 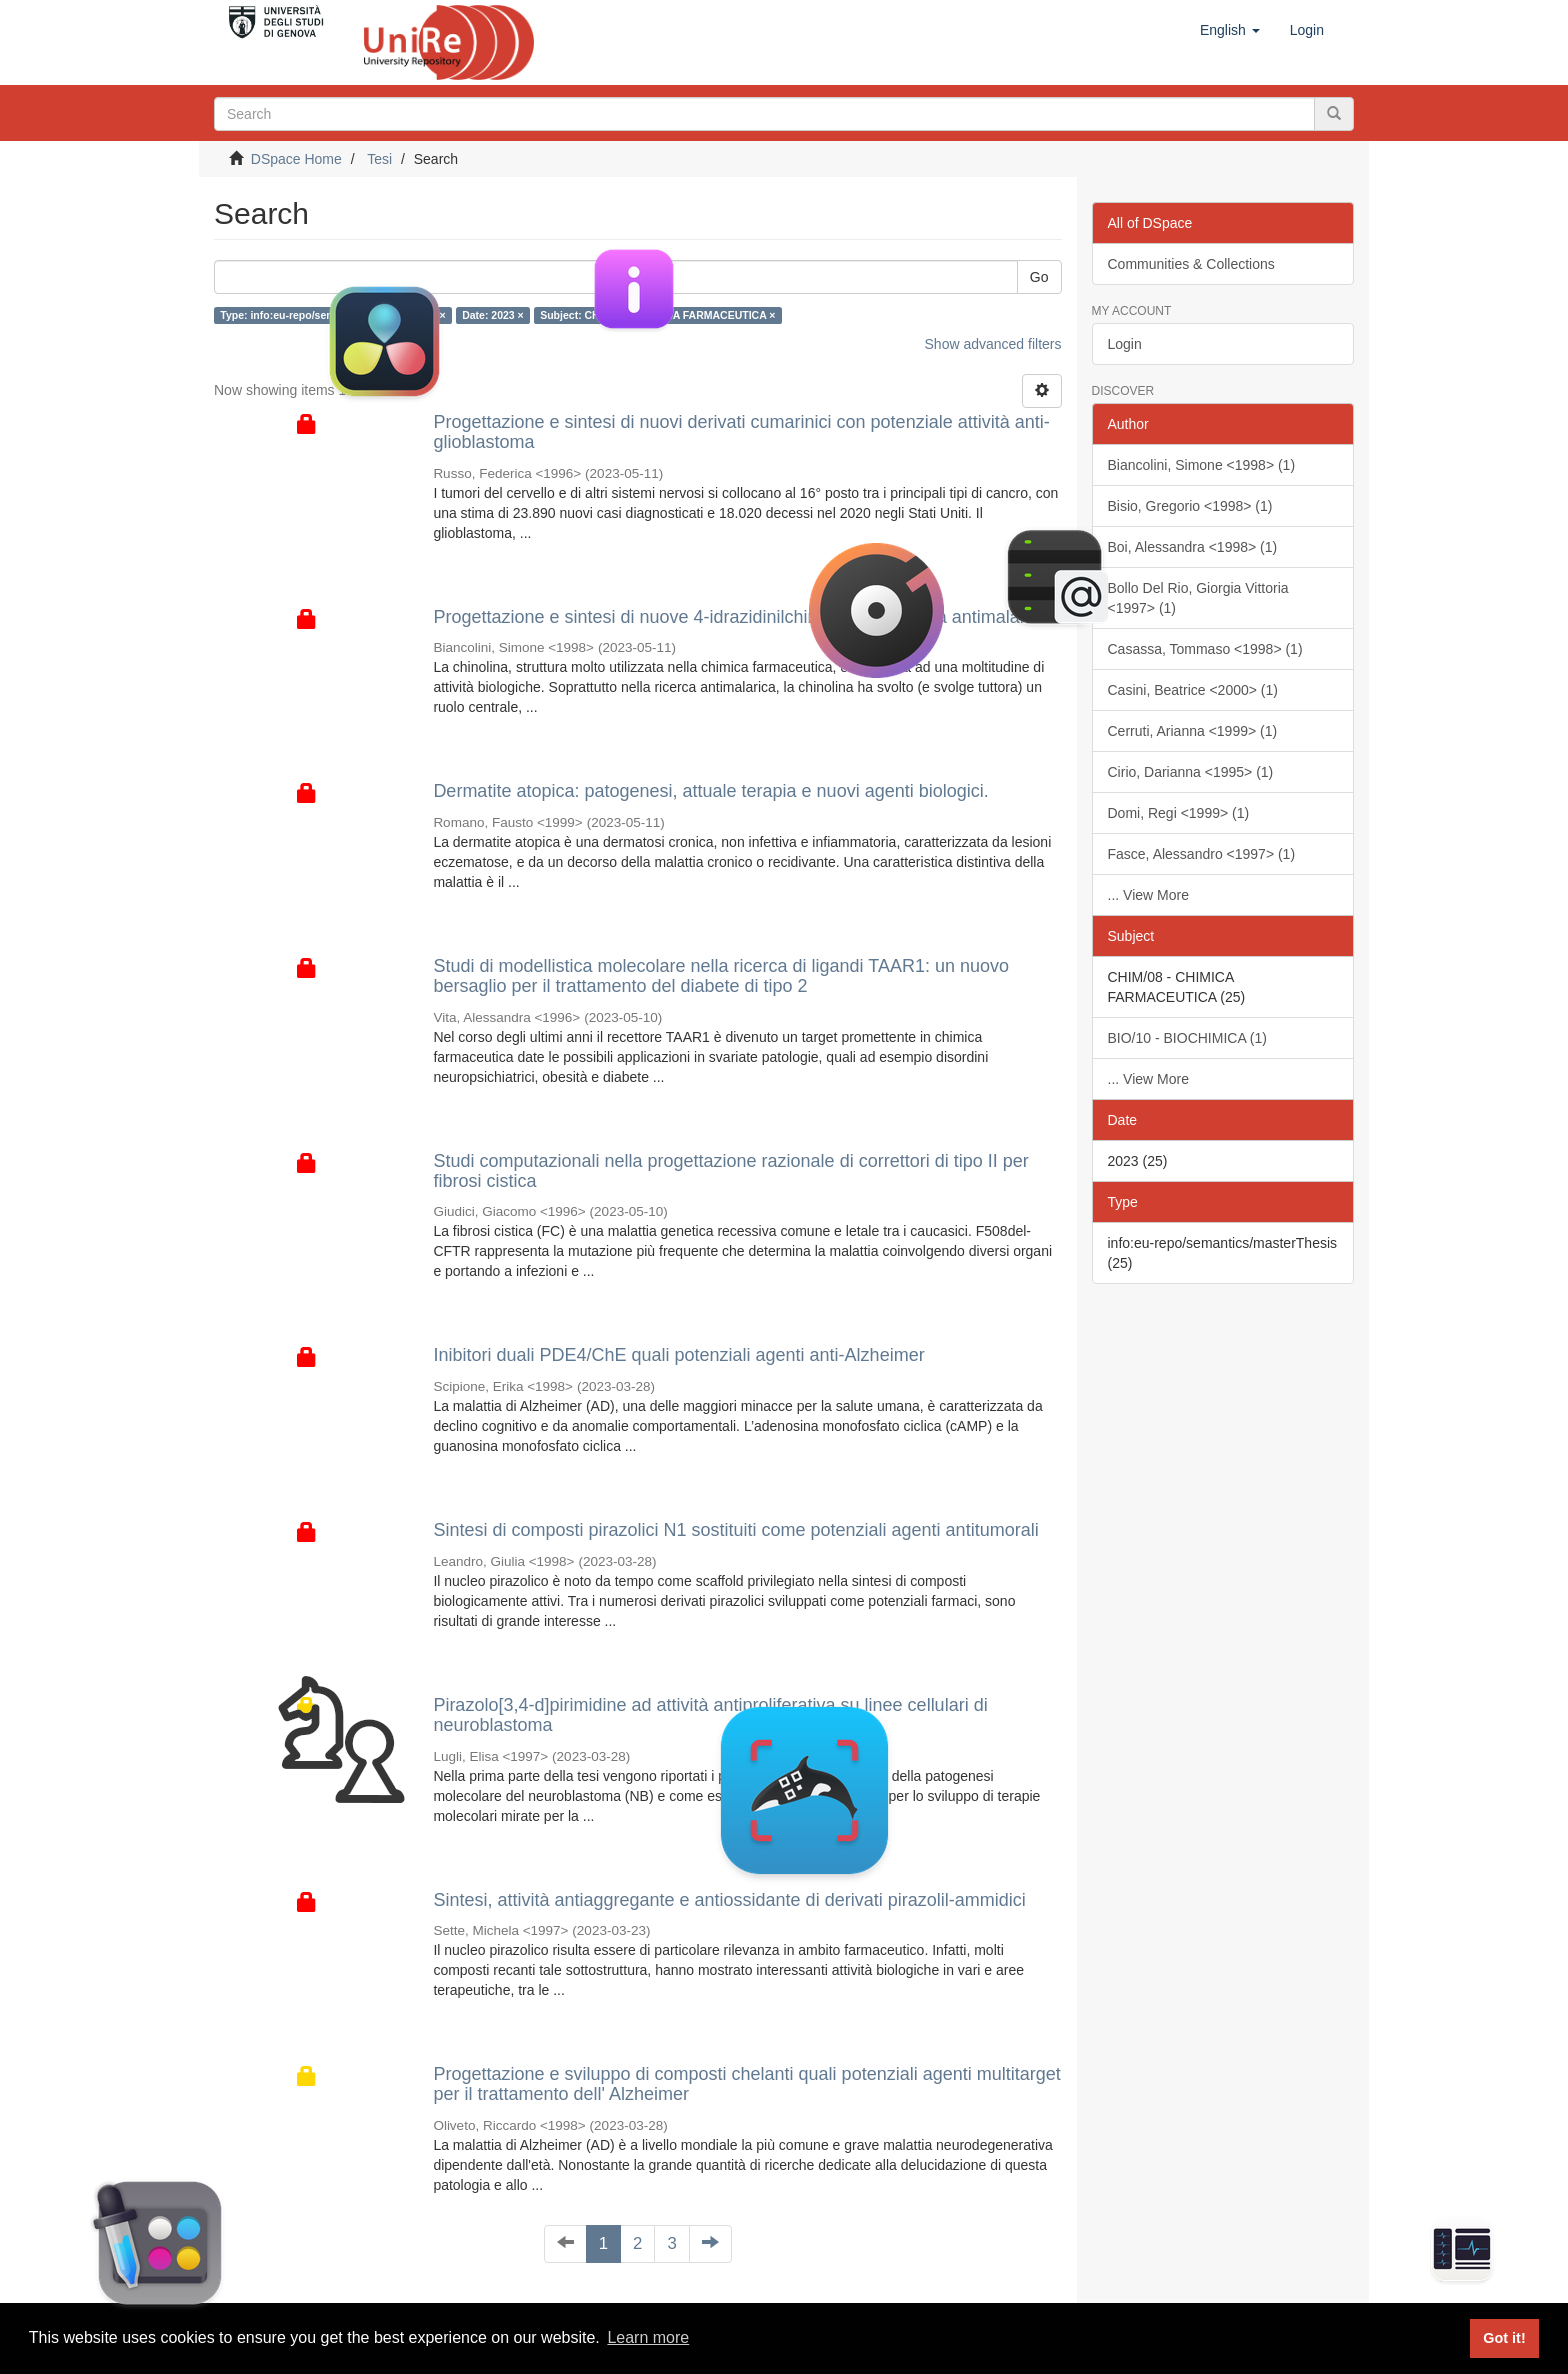 What do you see at coordinates (1055, 578) in the screenshot?
I see `configure DNS server settings` at bounding box center [1055, 578].